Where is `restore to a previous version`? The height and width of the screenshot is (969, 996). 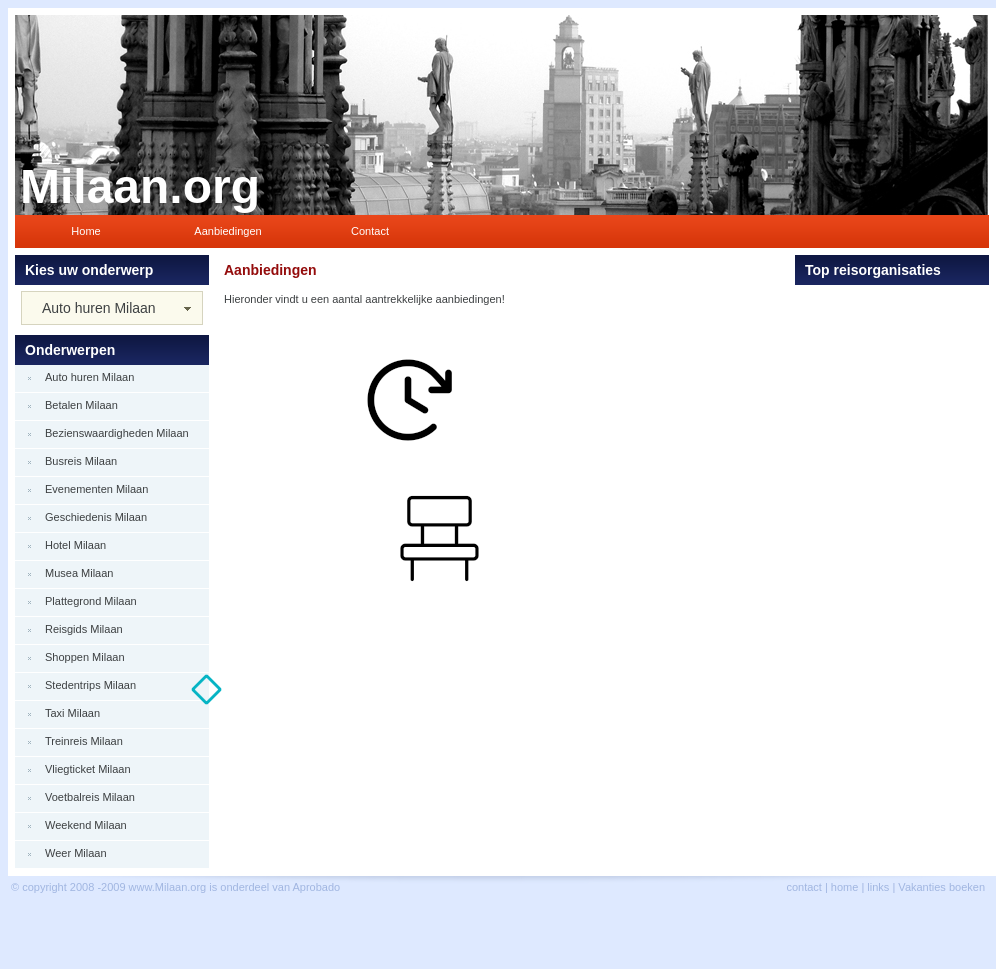
restore to a previous version is located at coordinates (408, 400).